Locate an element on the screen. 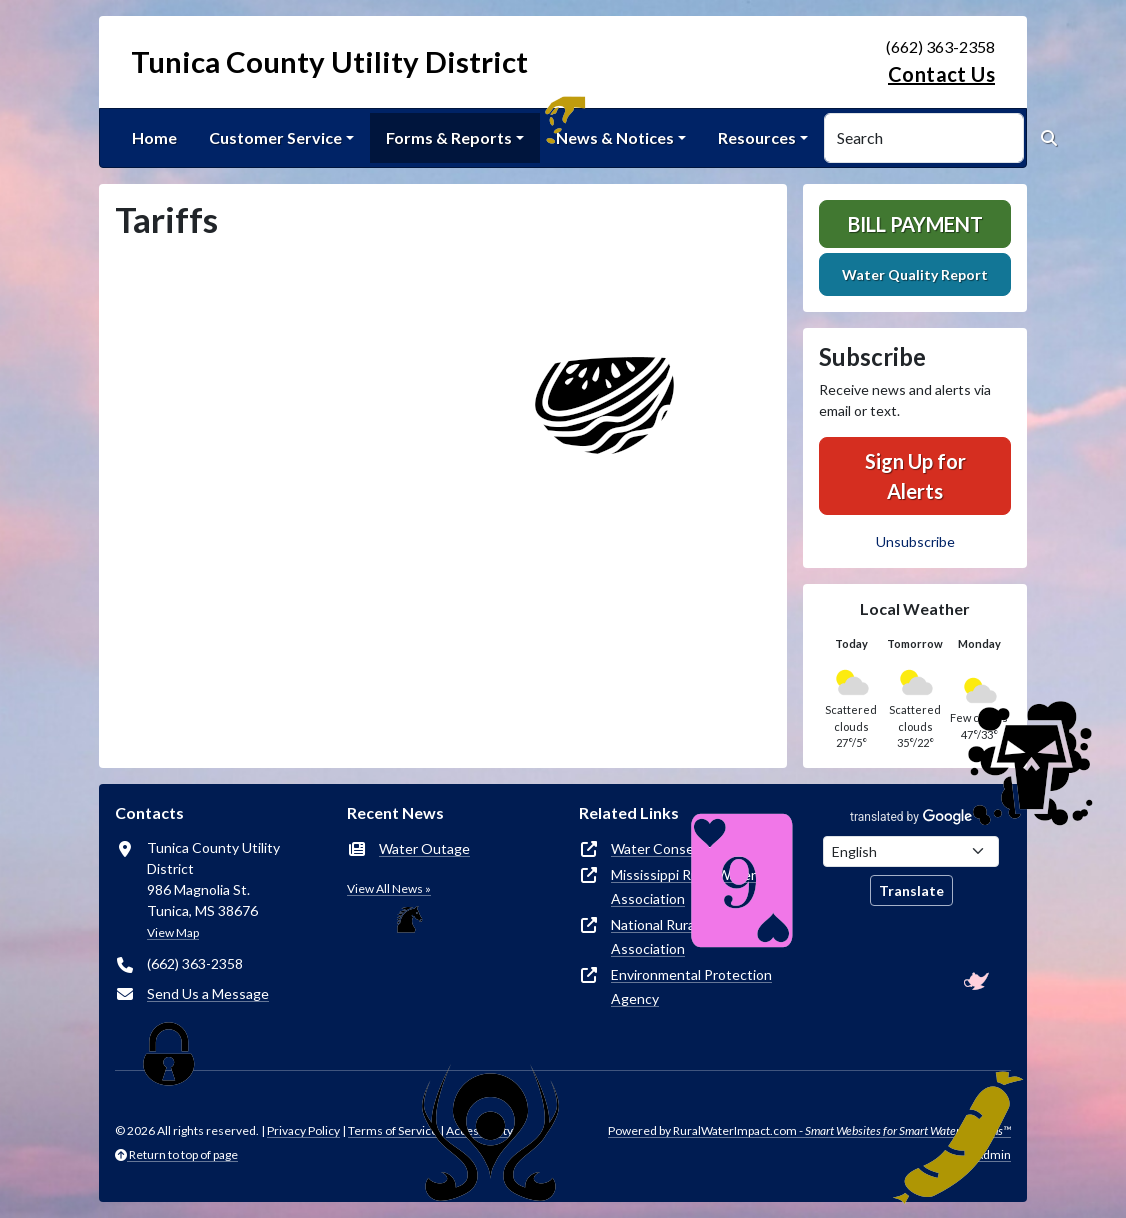 This screenshot has height=1218, width=1126. select the knight piece in a chess game is located at coordinates (410, 919).